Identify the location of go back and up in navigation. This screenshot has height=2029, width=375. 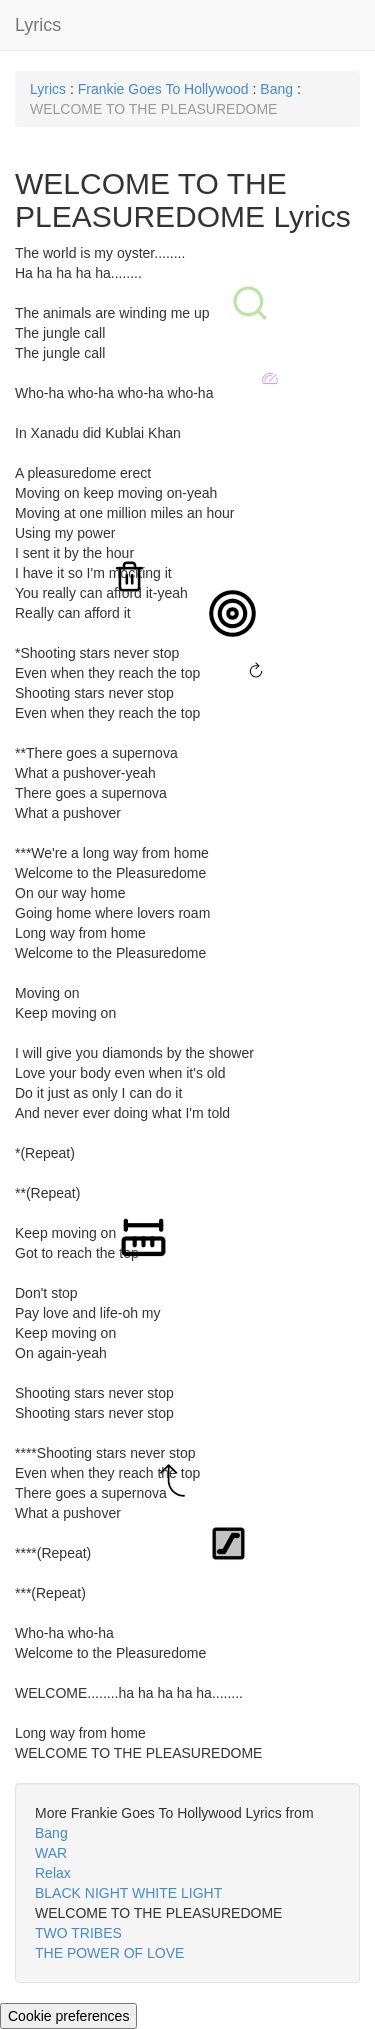
(172, 1480).